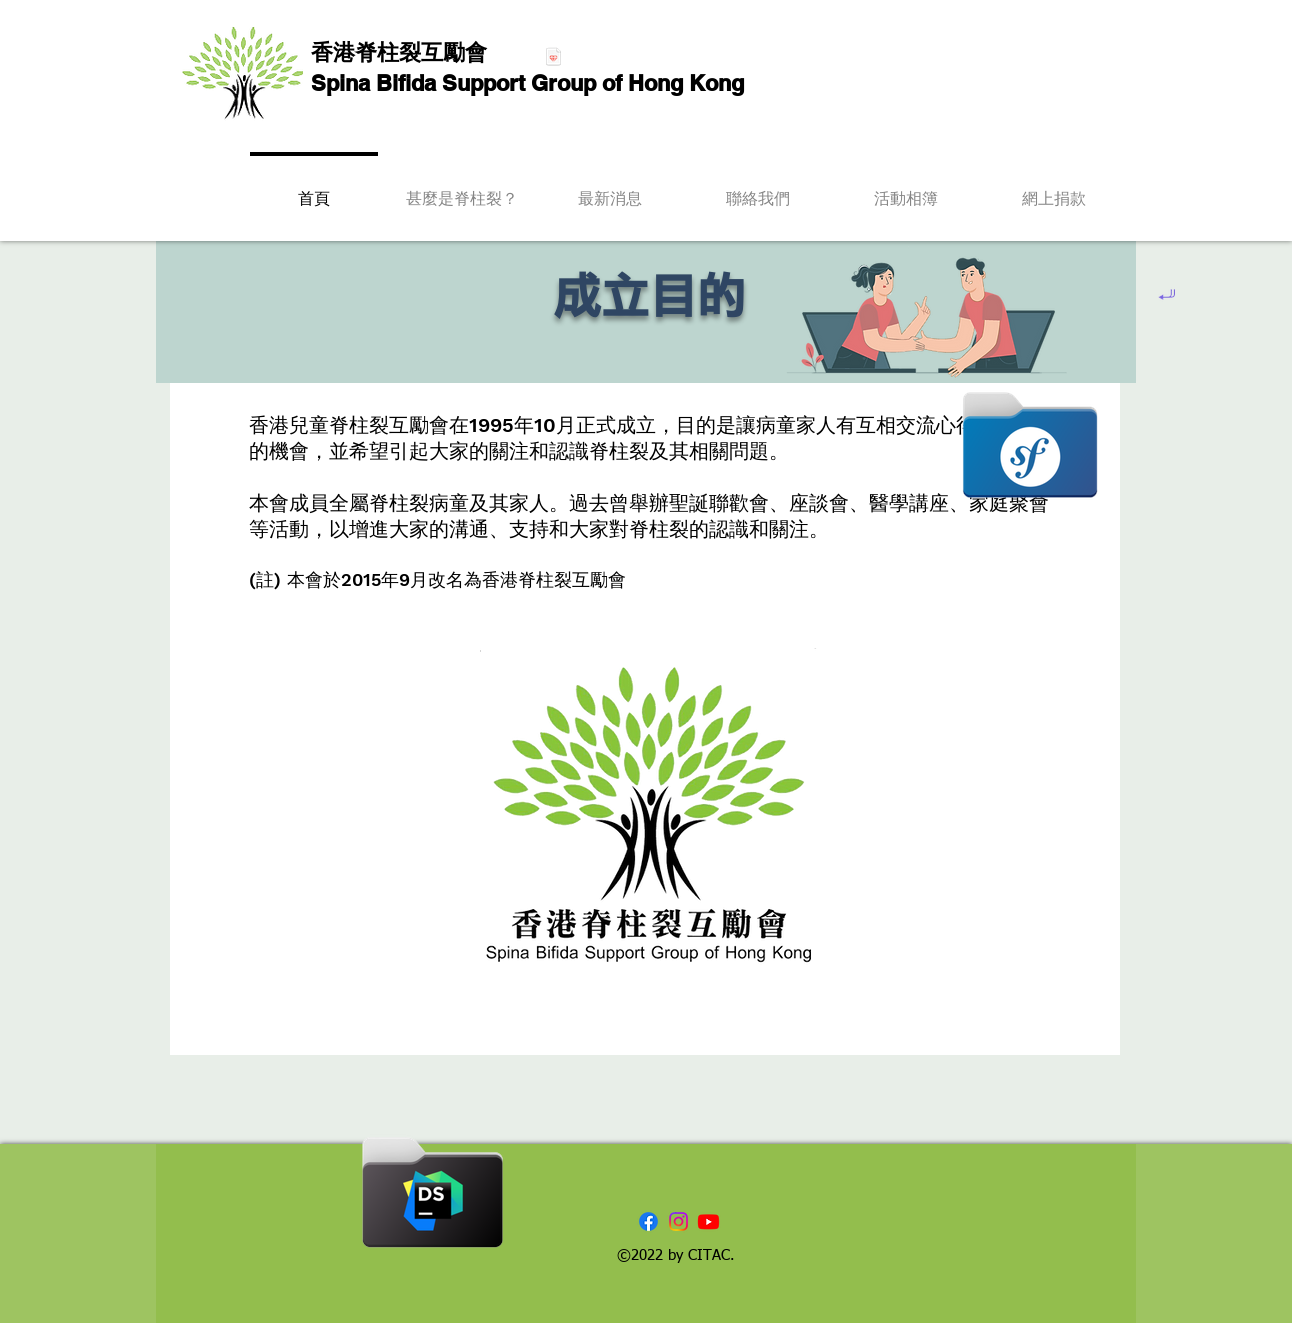  Describe the element at coordinates (1166, 293) in the screenshot. I see `reply to all recipients of an email` at that location.